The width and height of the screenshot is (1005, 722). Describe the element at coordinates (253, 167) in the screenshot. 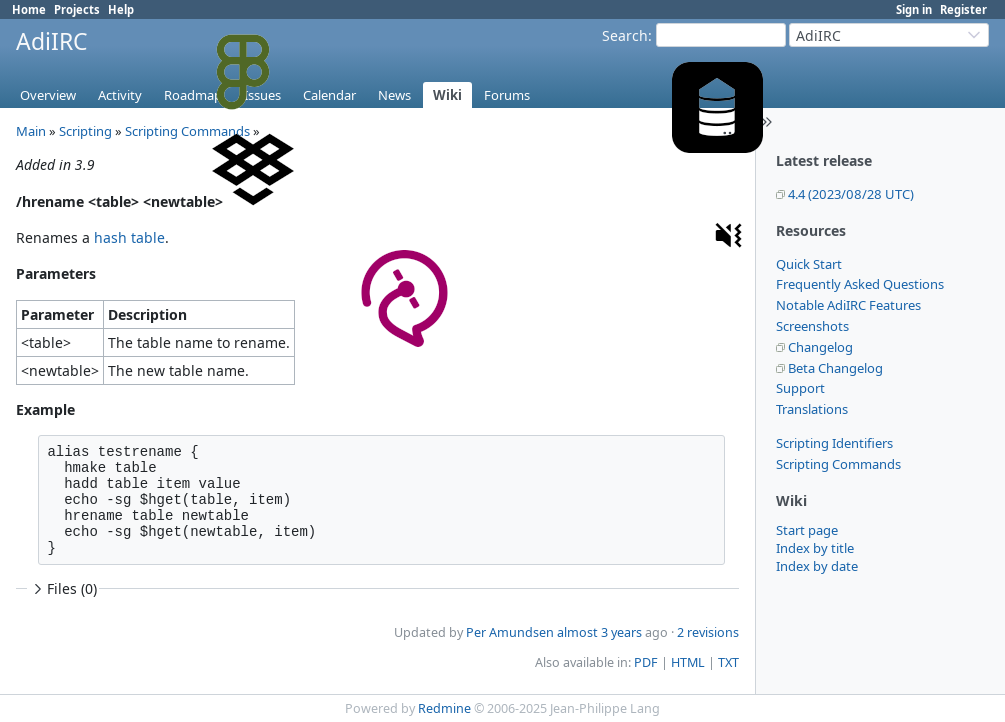

I see `open dropbox app` at that location.